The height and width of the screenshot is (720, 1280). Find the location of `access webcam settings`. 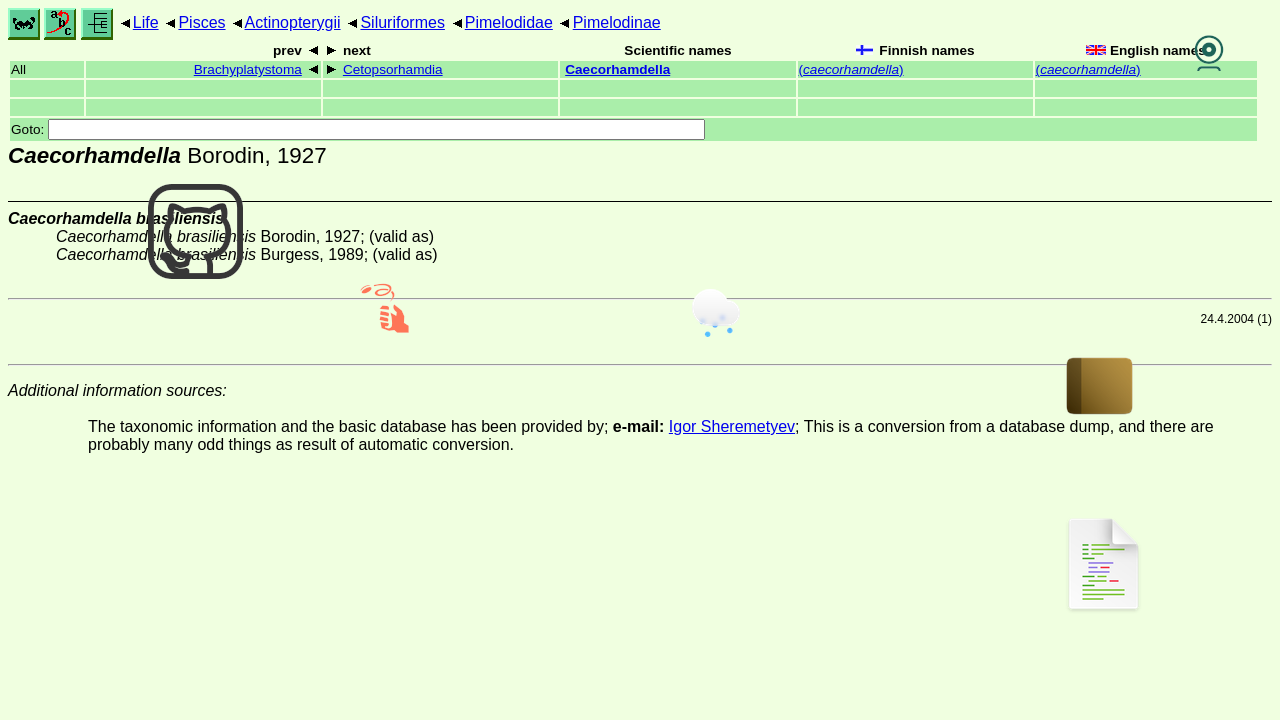

access webcam settings is located at coordinates (1209, 52).